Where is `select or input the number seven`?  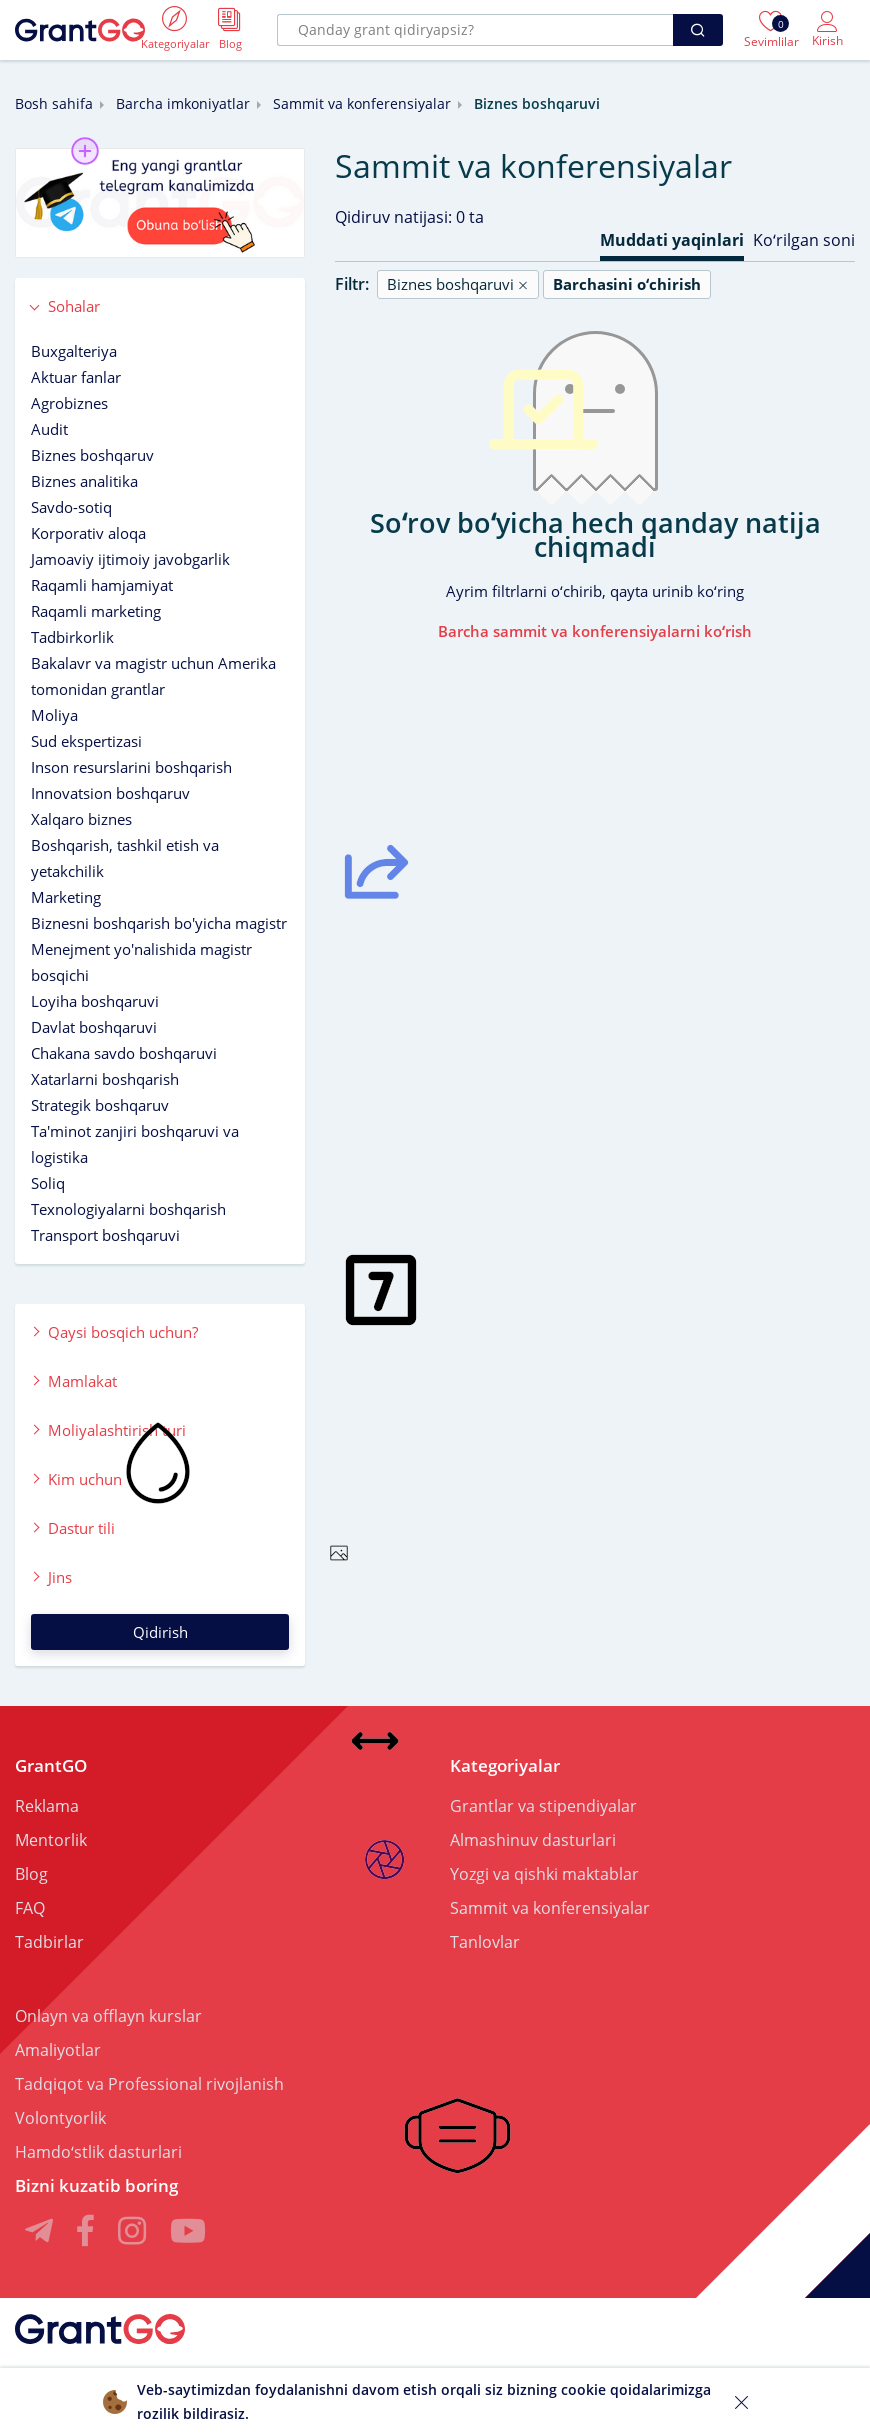 select or input the number seven is located at coordinates (381, 1290).